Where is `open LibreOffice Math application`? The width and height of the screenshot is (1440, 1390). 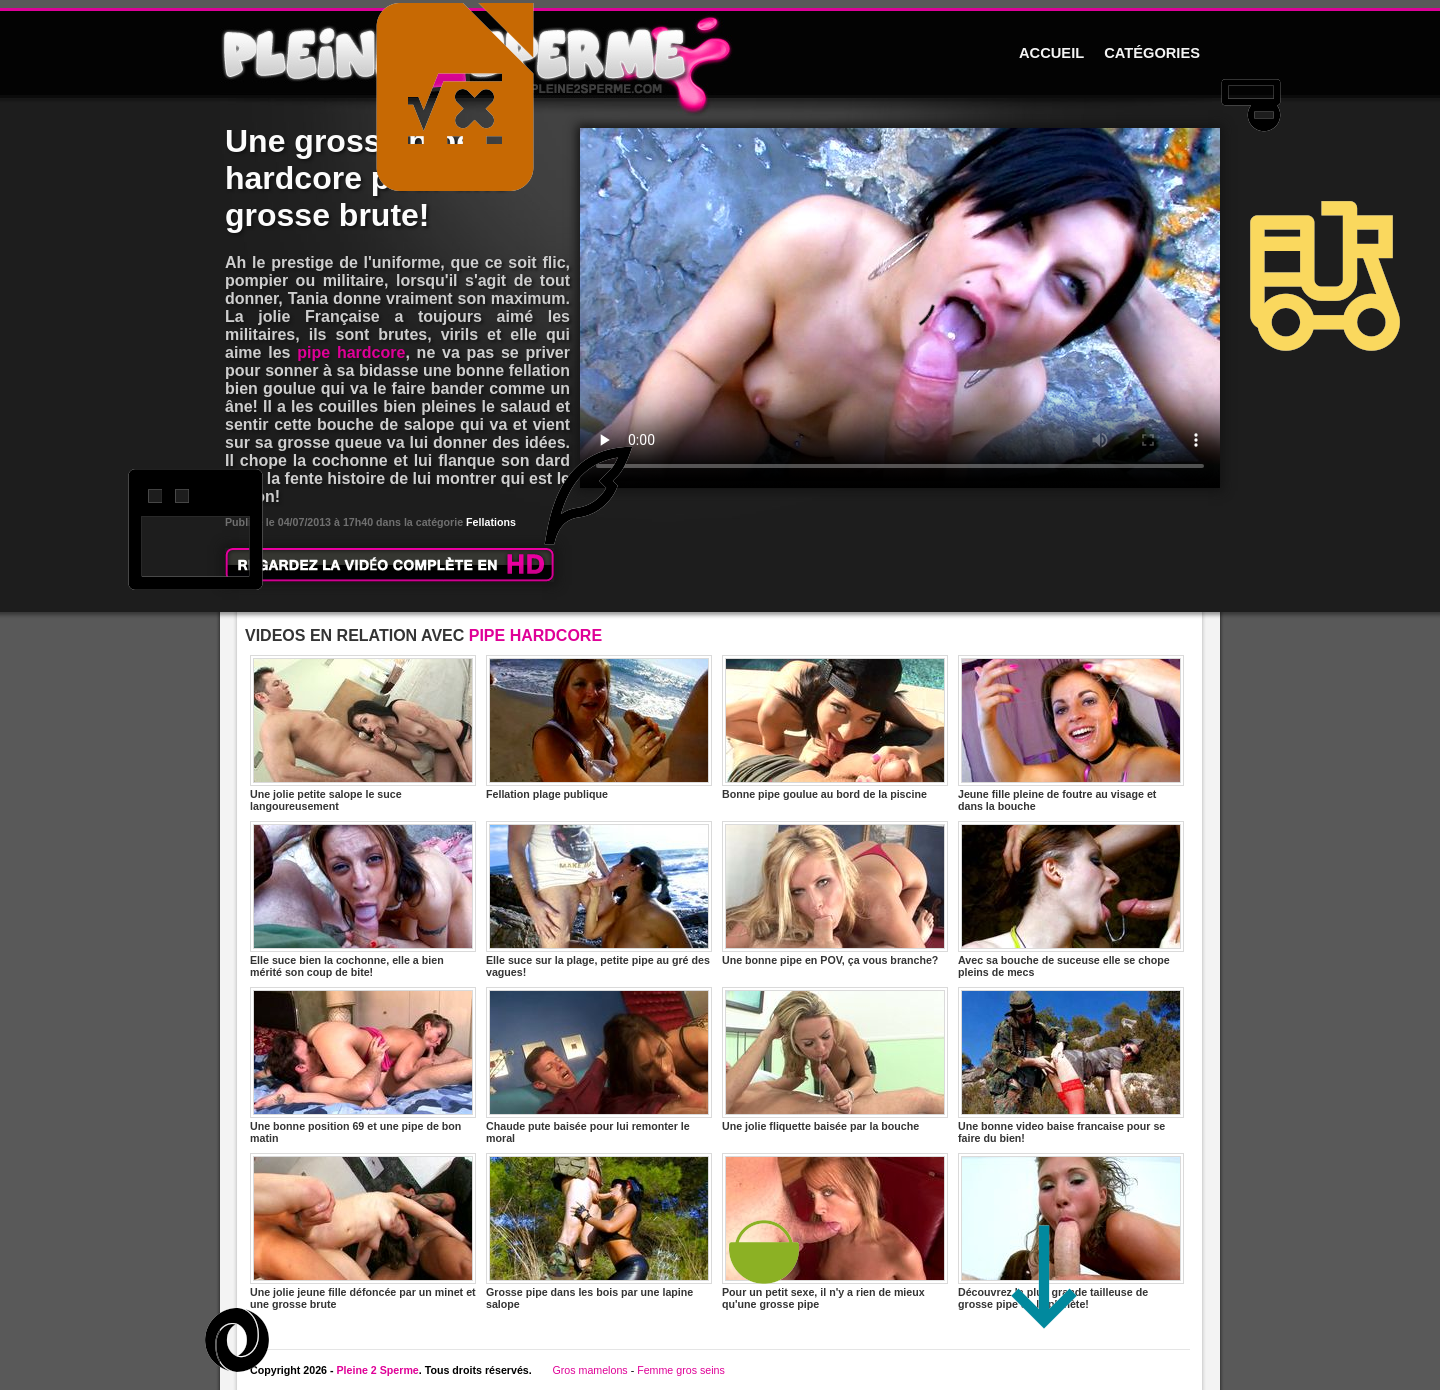 open LibreOffice Math application is located at coordinates (455, 97).